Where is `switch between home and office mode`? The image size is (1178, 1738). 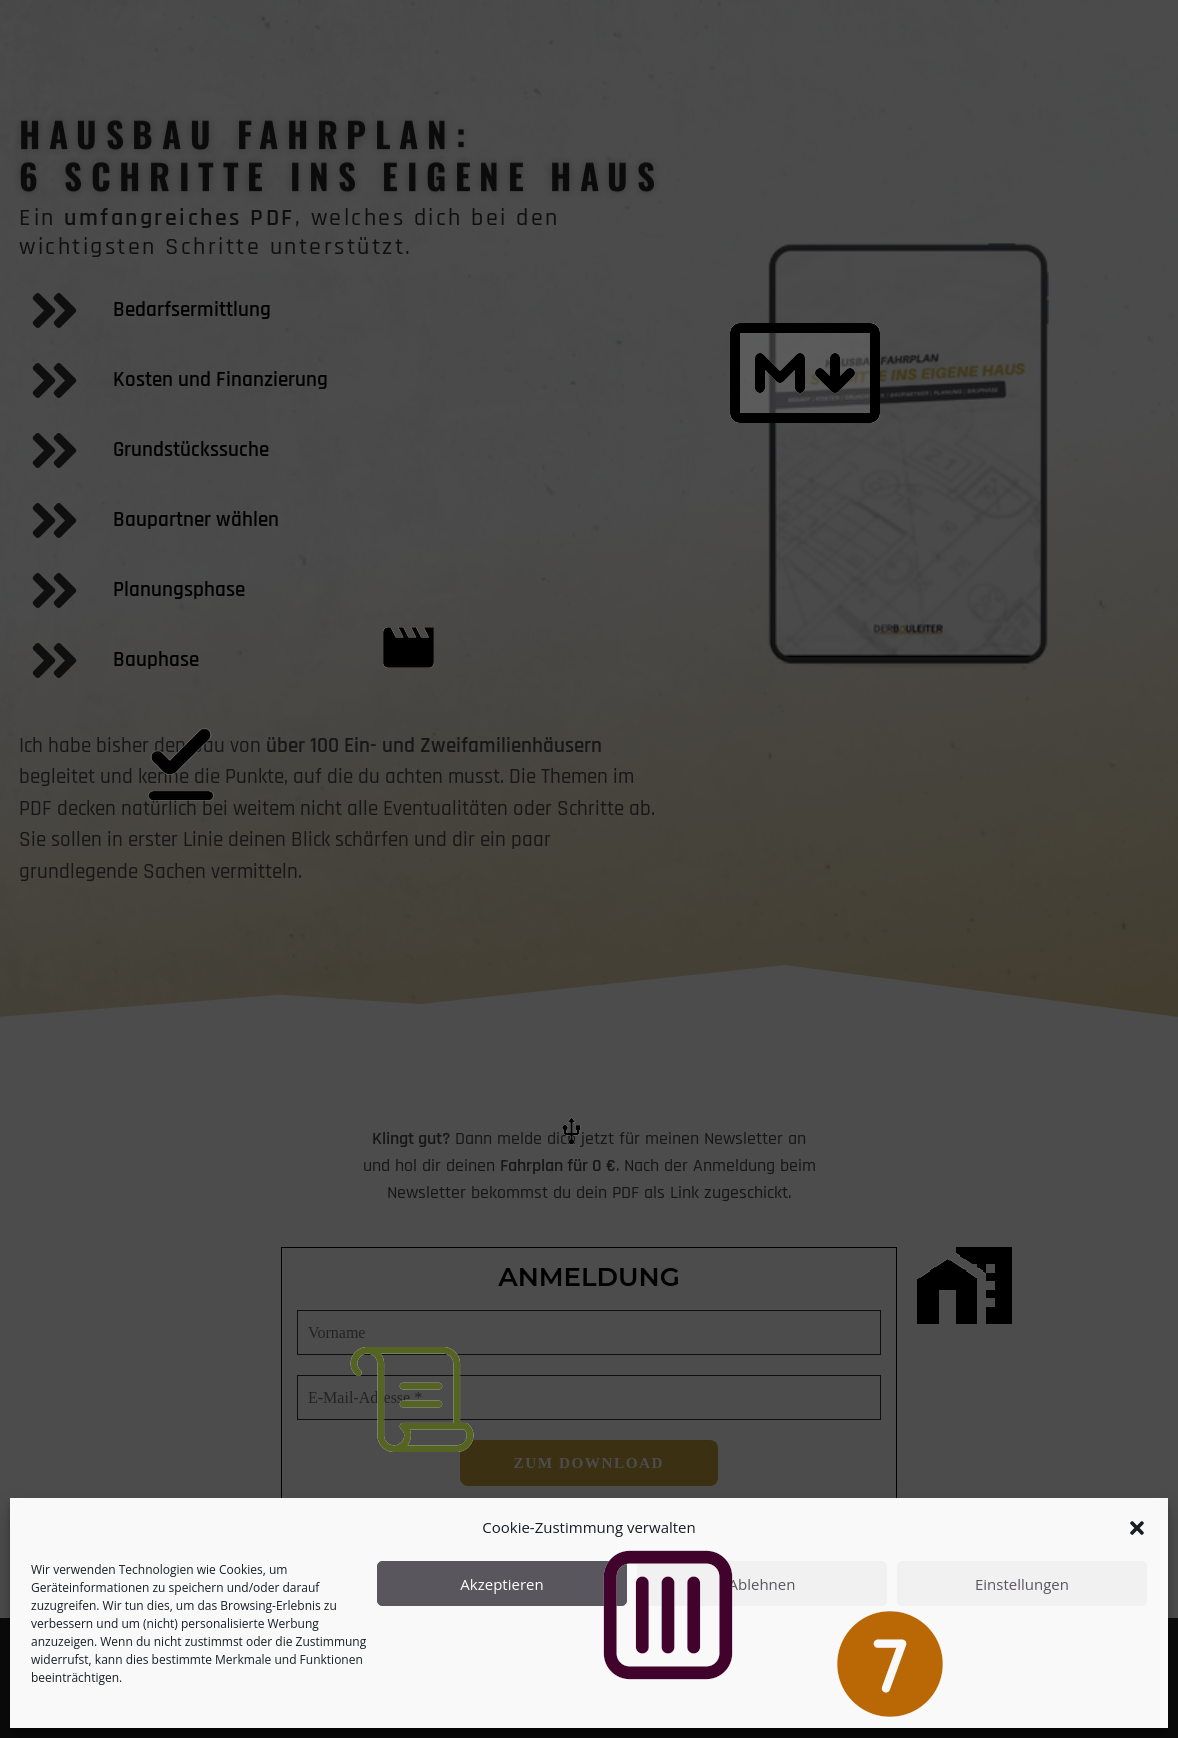
switch between home and office mode is located at coordinates (964, 1285).